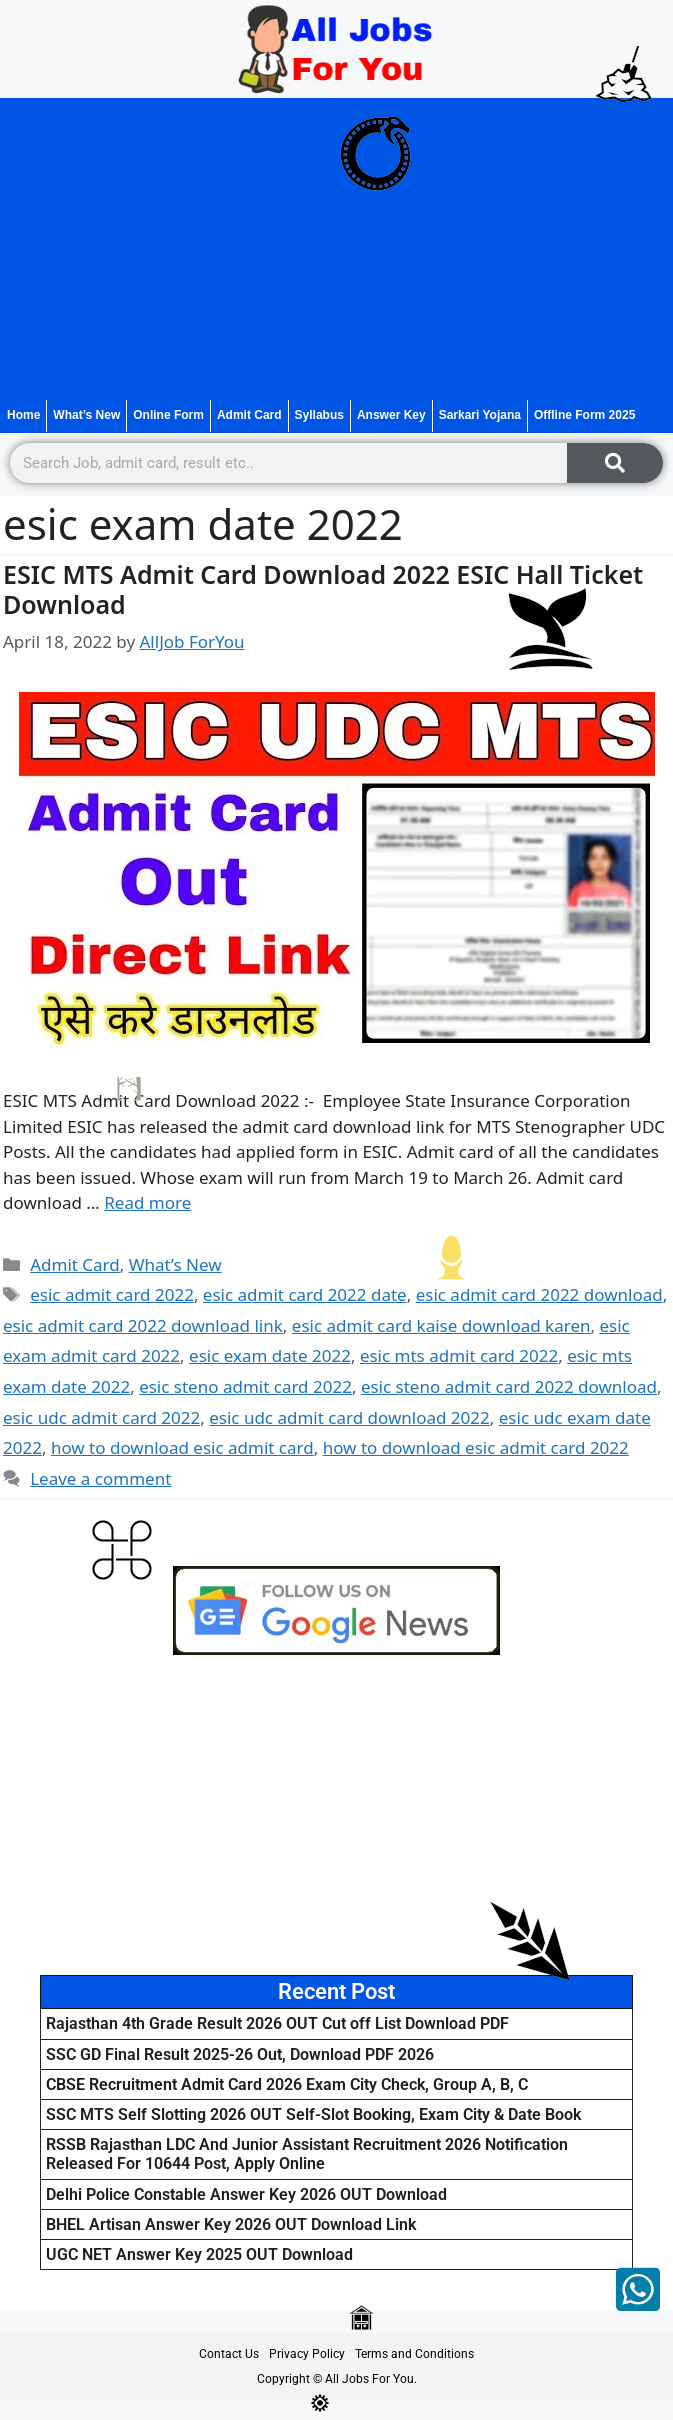  I want to click on coal resource in a crafting or mining game, so click(624, 74).